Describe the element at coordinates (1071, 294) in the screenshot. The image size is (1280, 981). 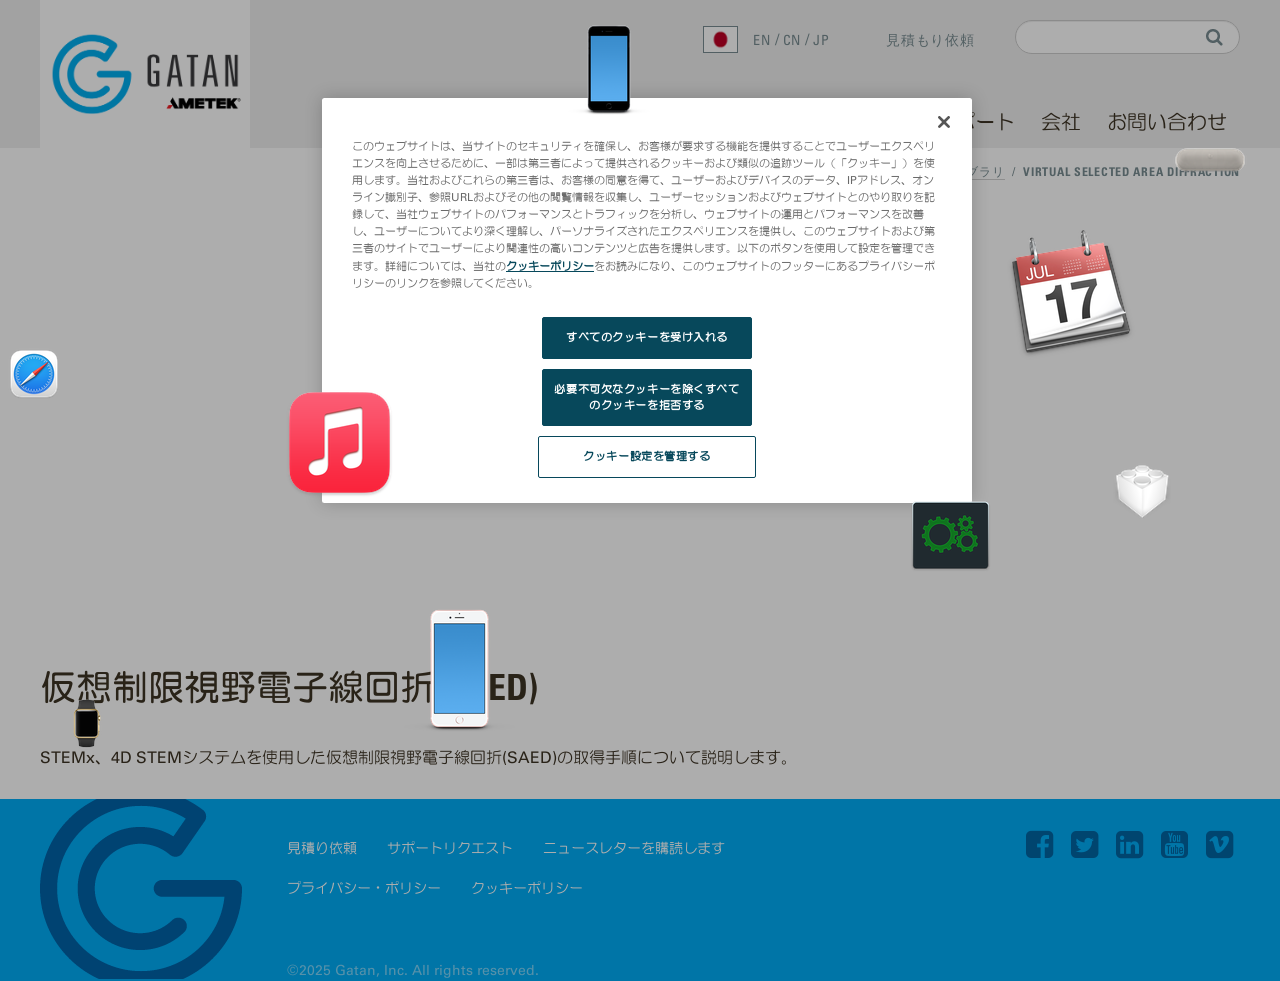
I see `access calendar preferences or settings` at that location.